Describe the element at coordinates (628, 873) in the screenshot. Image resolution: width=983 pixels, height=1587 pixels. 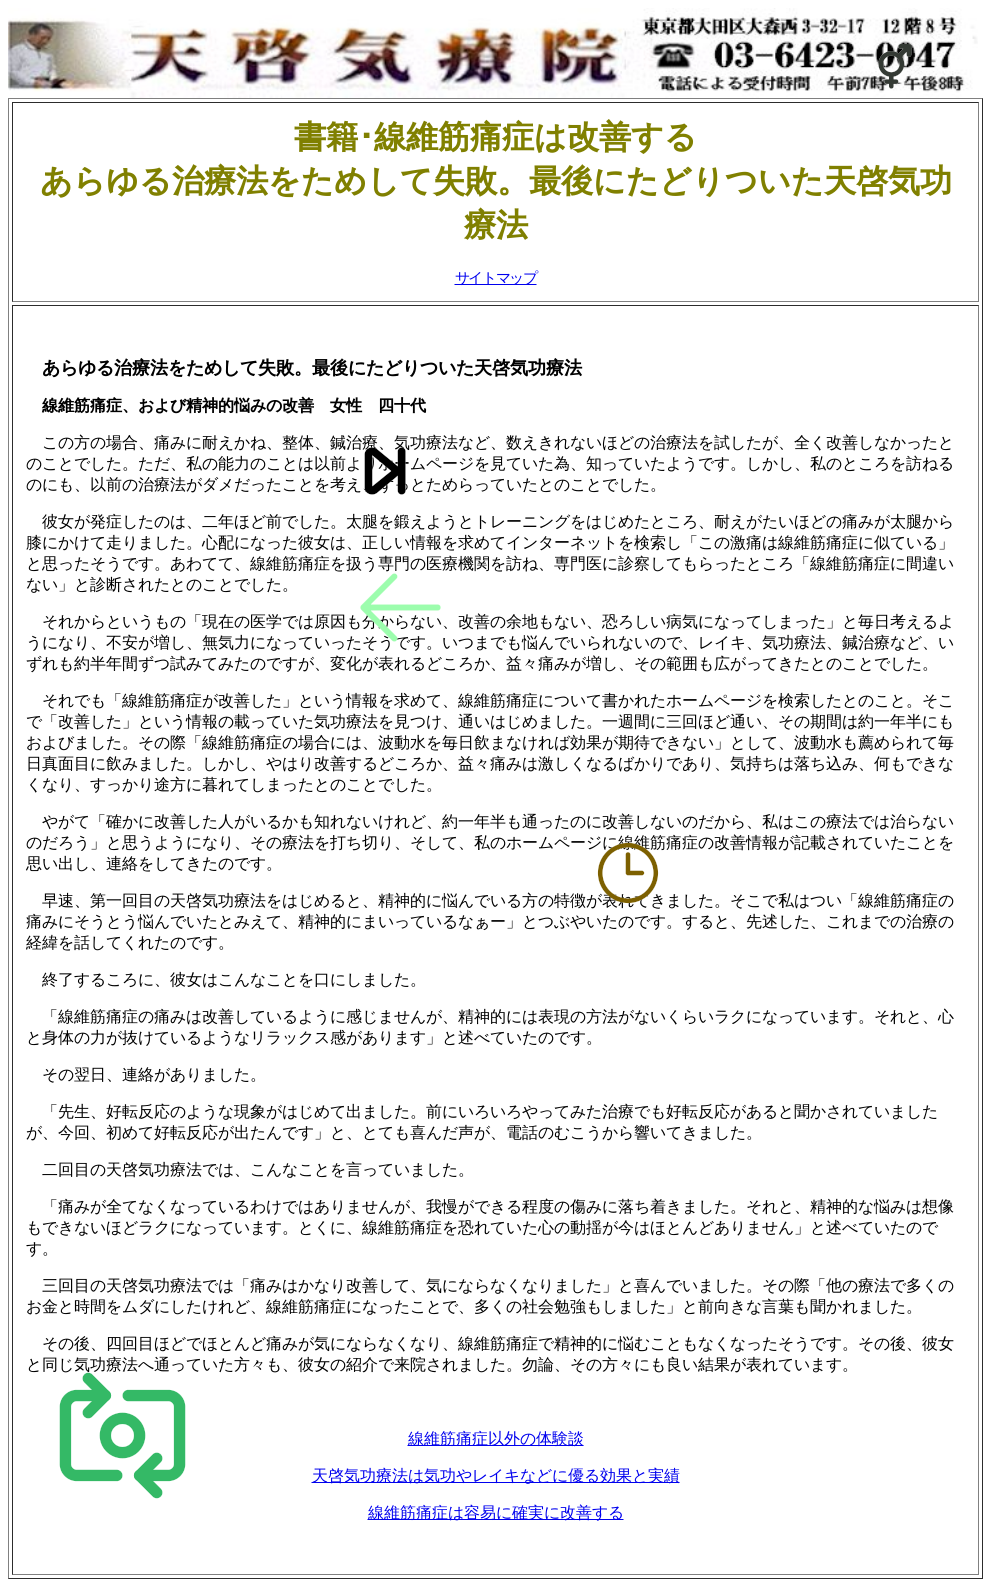
I see `view time or clock settings` at that location.